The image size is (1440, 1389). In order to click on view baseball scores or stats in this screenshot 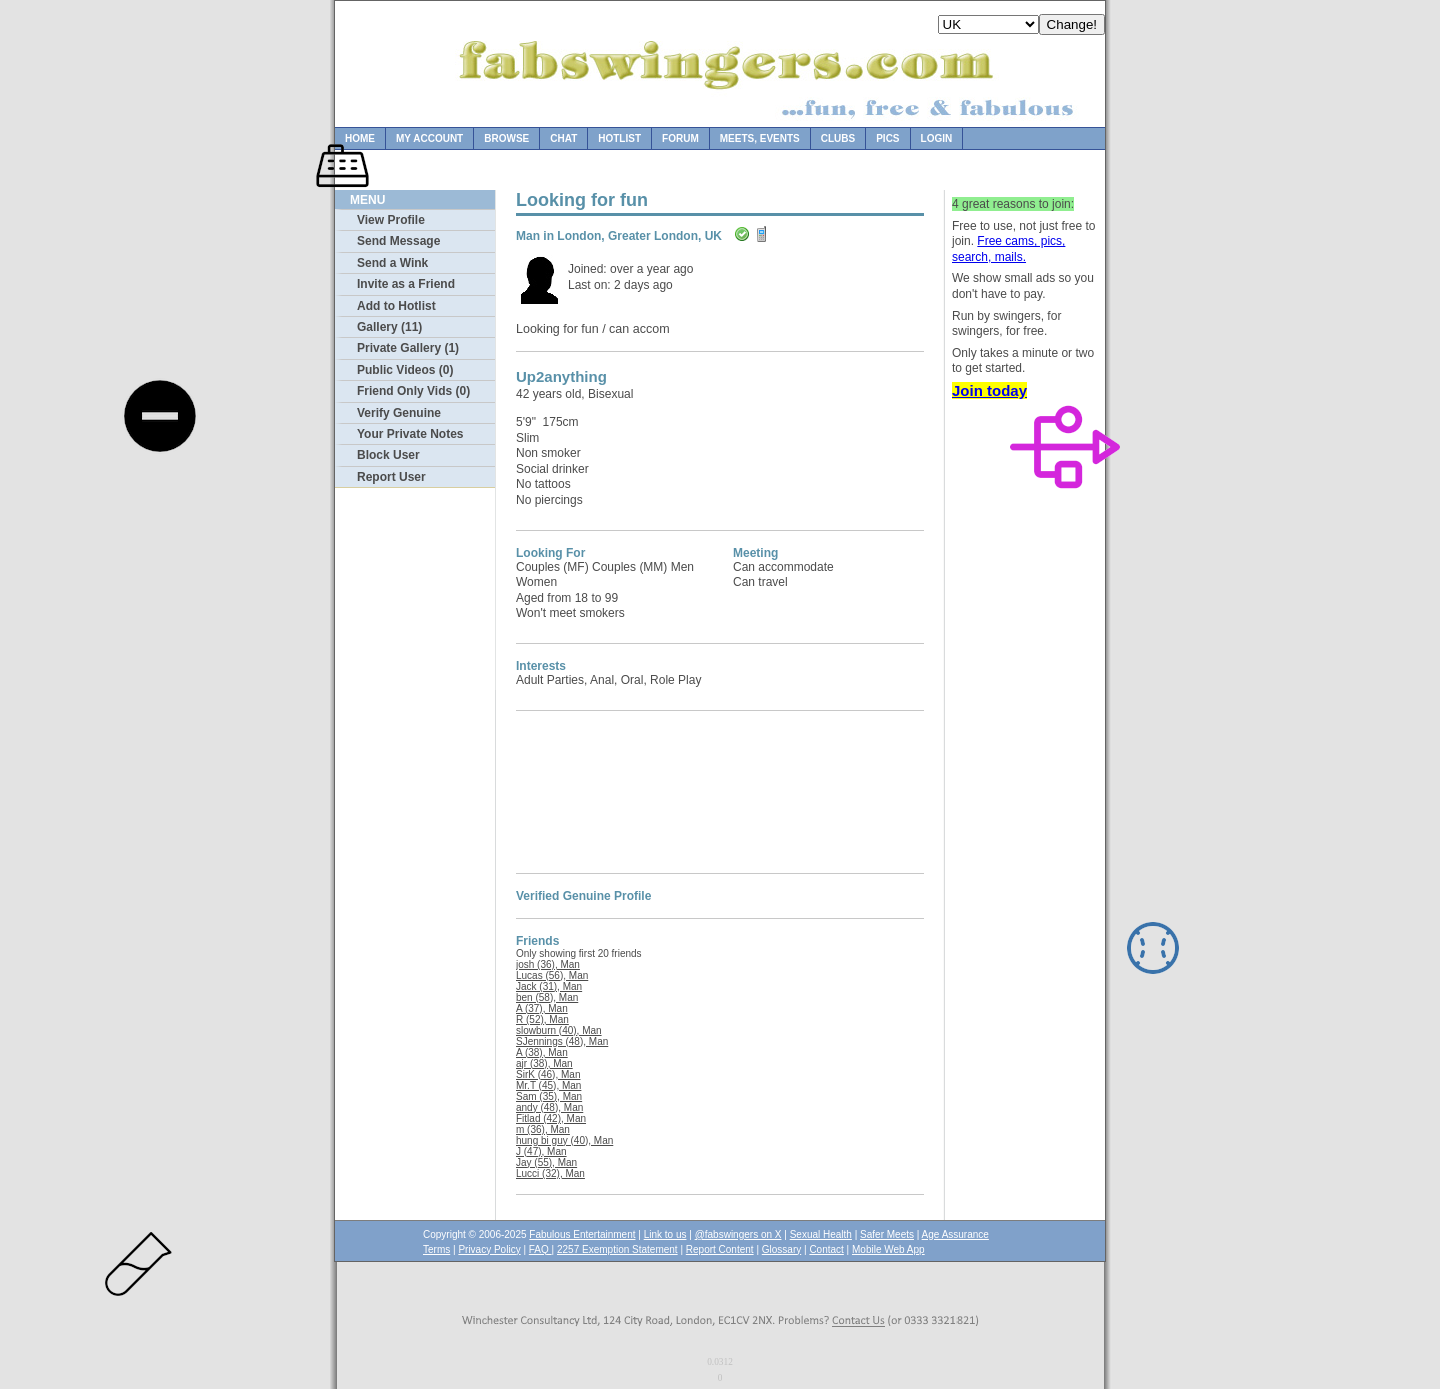, I will do `click(1153, 948)`.